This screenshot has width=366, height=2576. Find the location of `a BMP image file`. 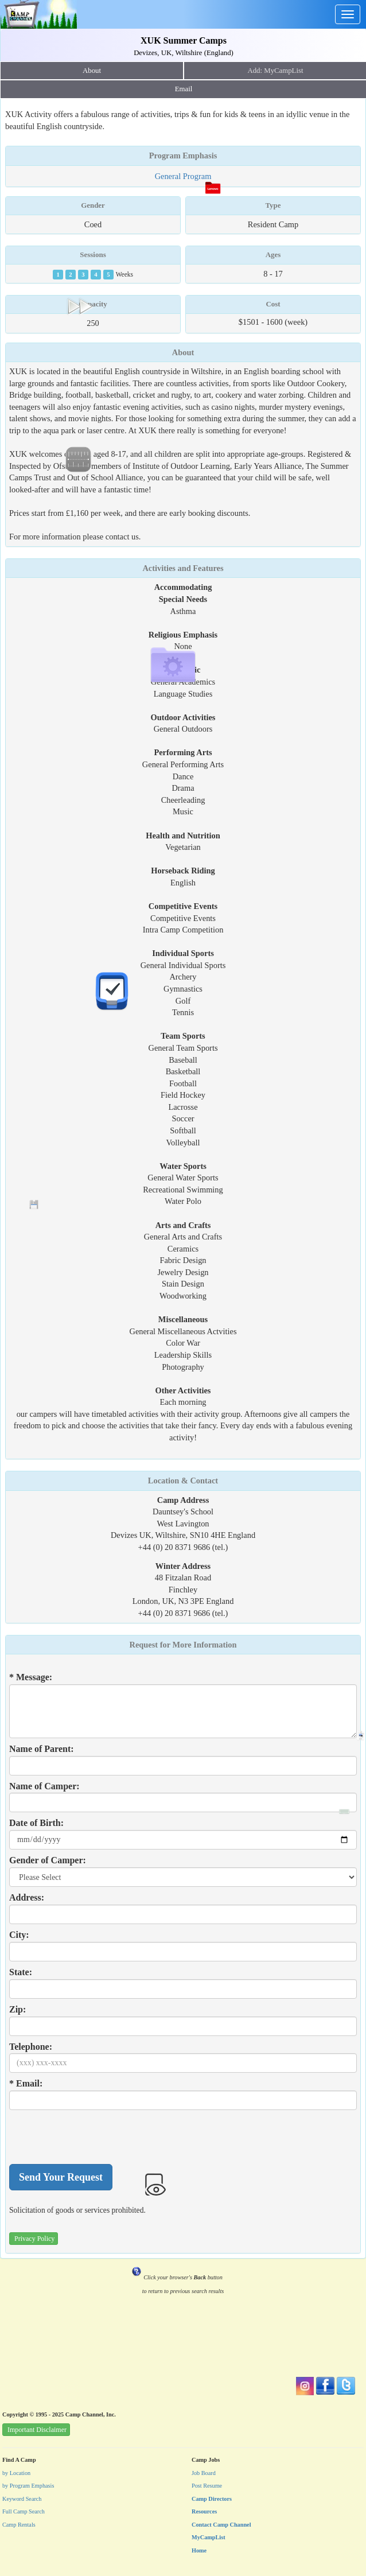

a BMP image file is located at coordinates (360, 1735).